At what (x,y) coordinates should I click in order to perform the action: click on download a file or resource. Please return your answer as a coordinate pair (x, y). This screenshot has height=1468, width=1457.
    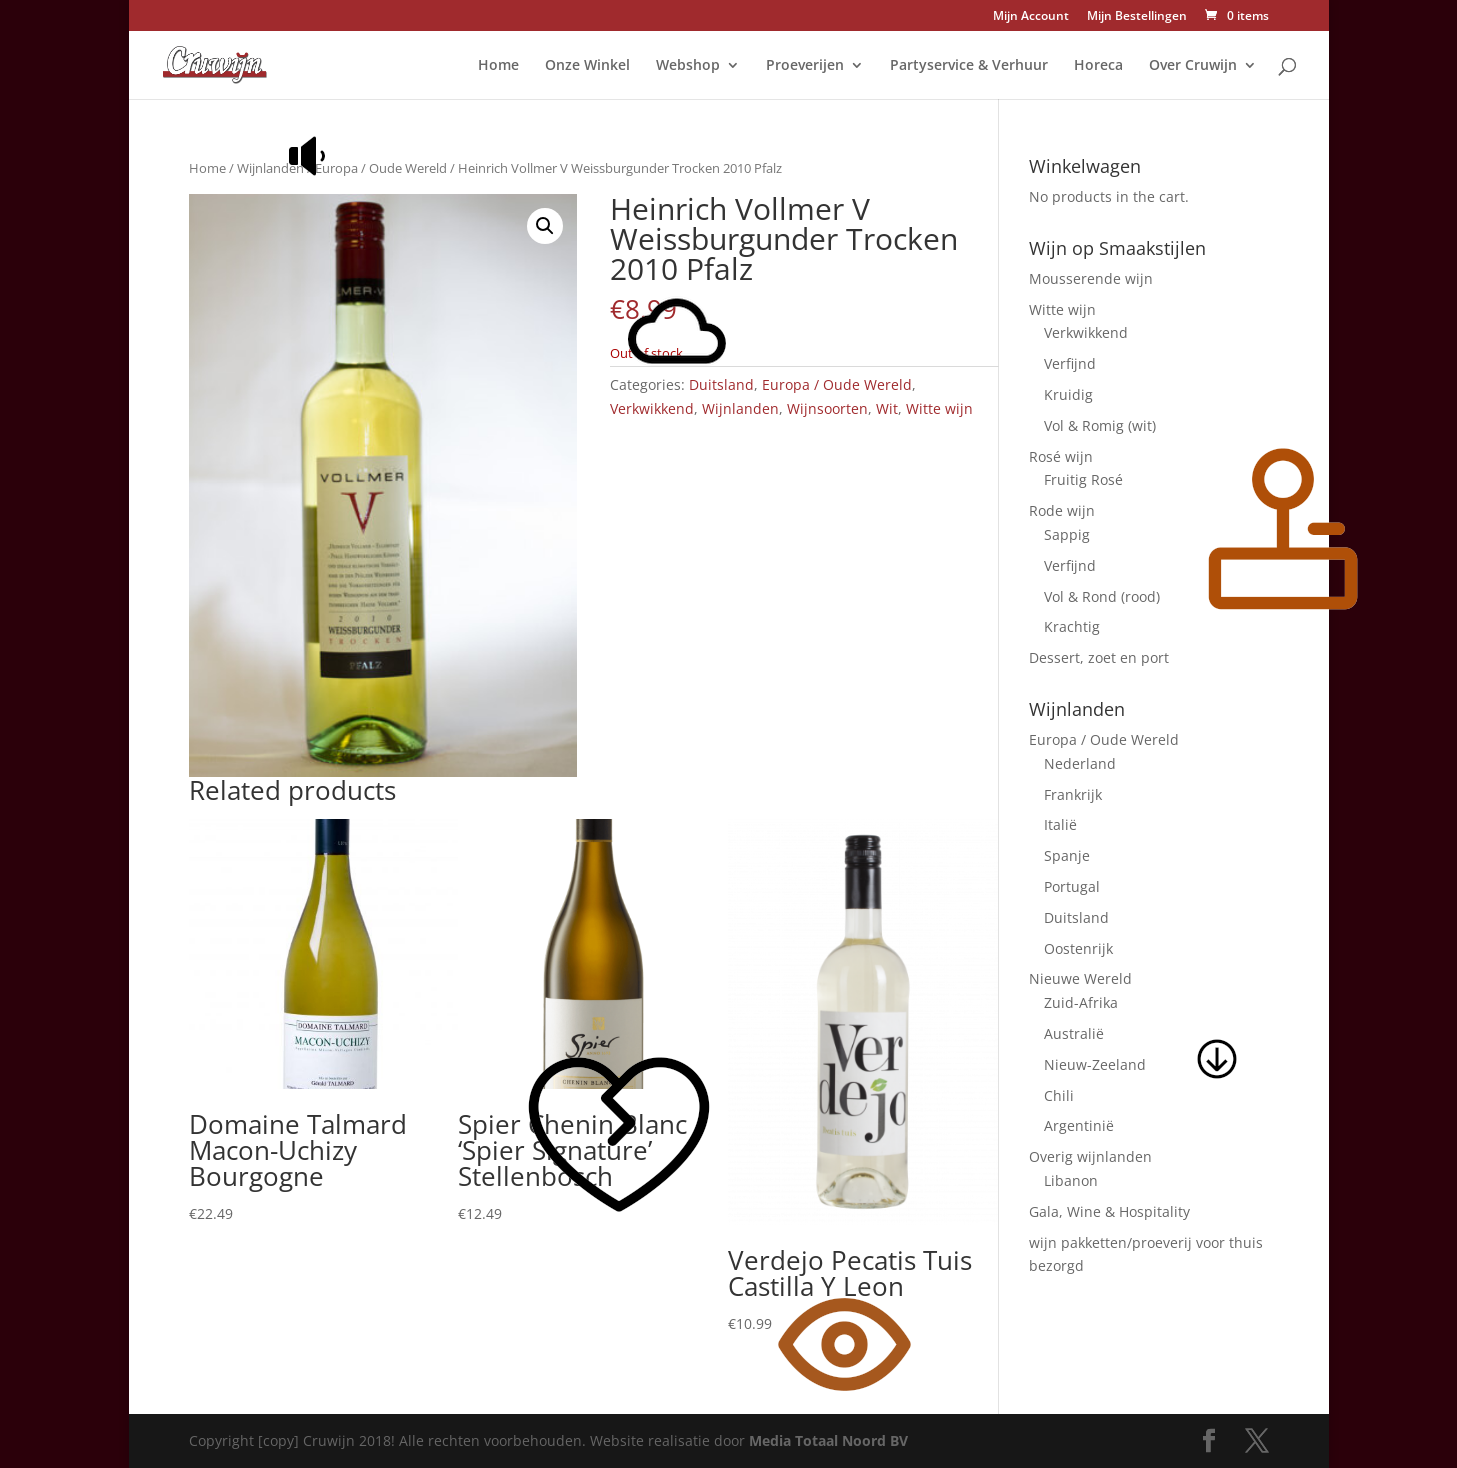
    Looking at the image, I should click on (1217, 1059).